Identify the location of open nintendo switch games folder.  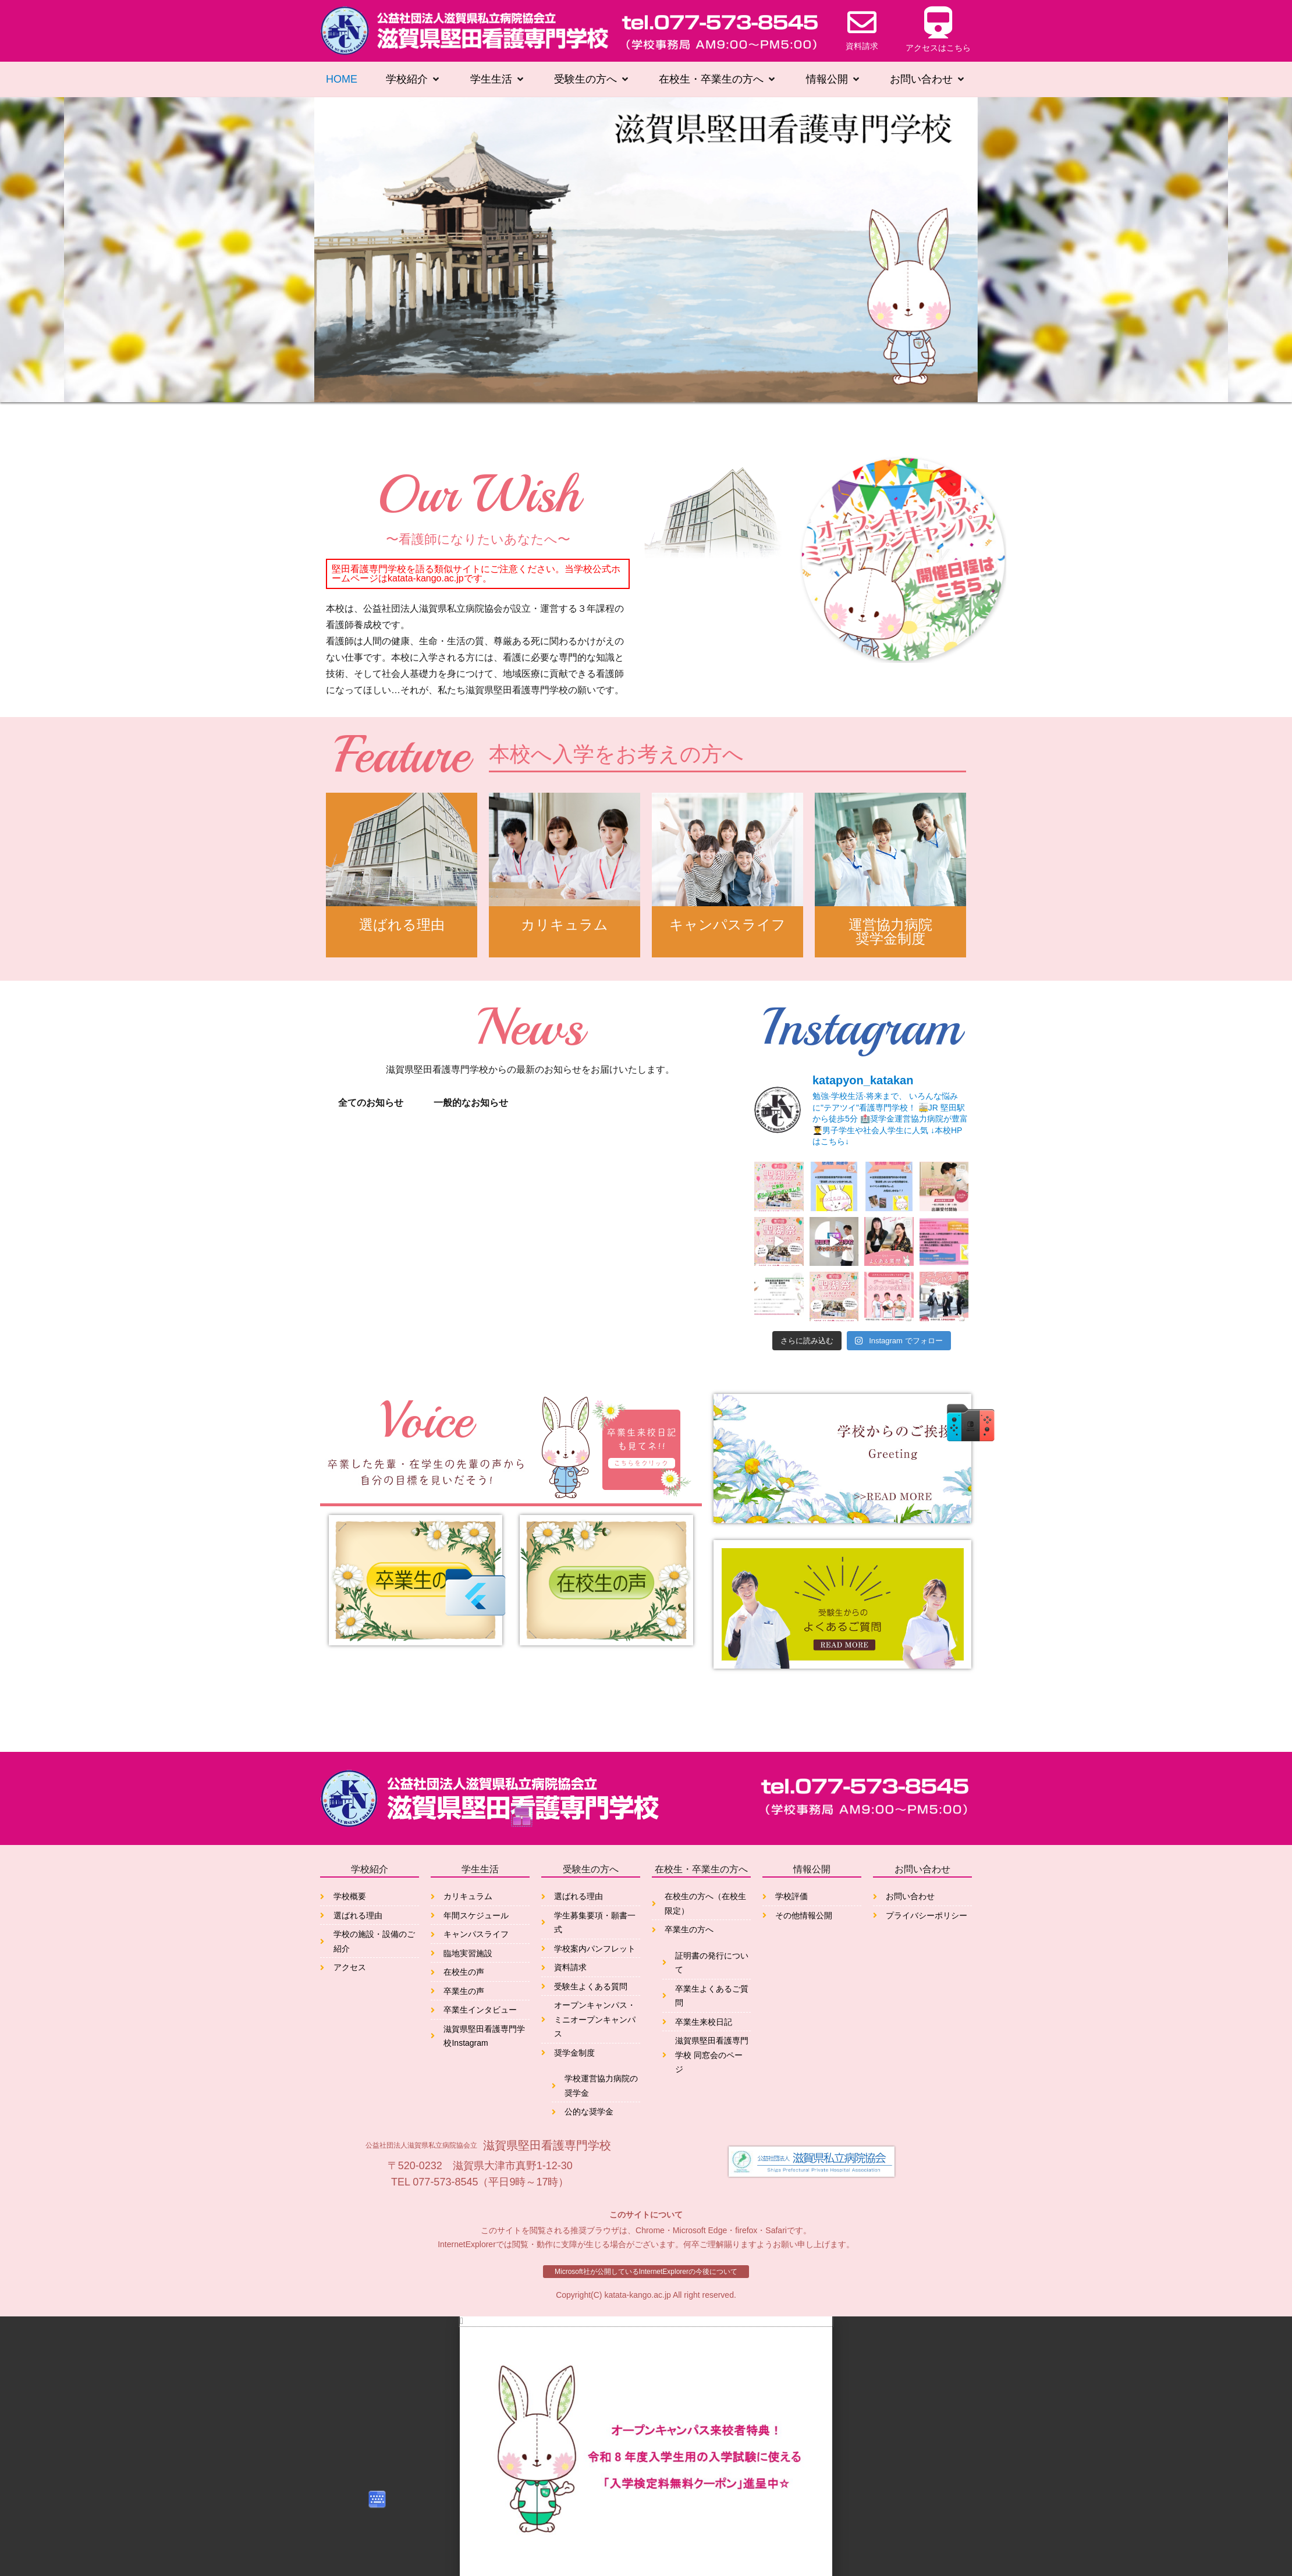
(970, 1424).